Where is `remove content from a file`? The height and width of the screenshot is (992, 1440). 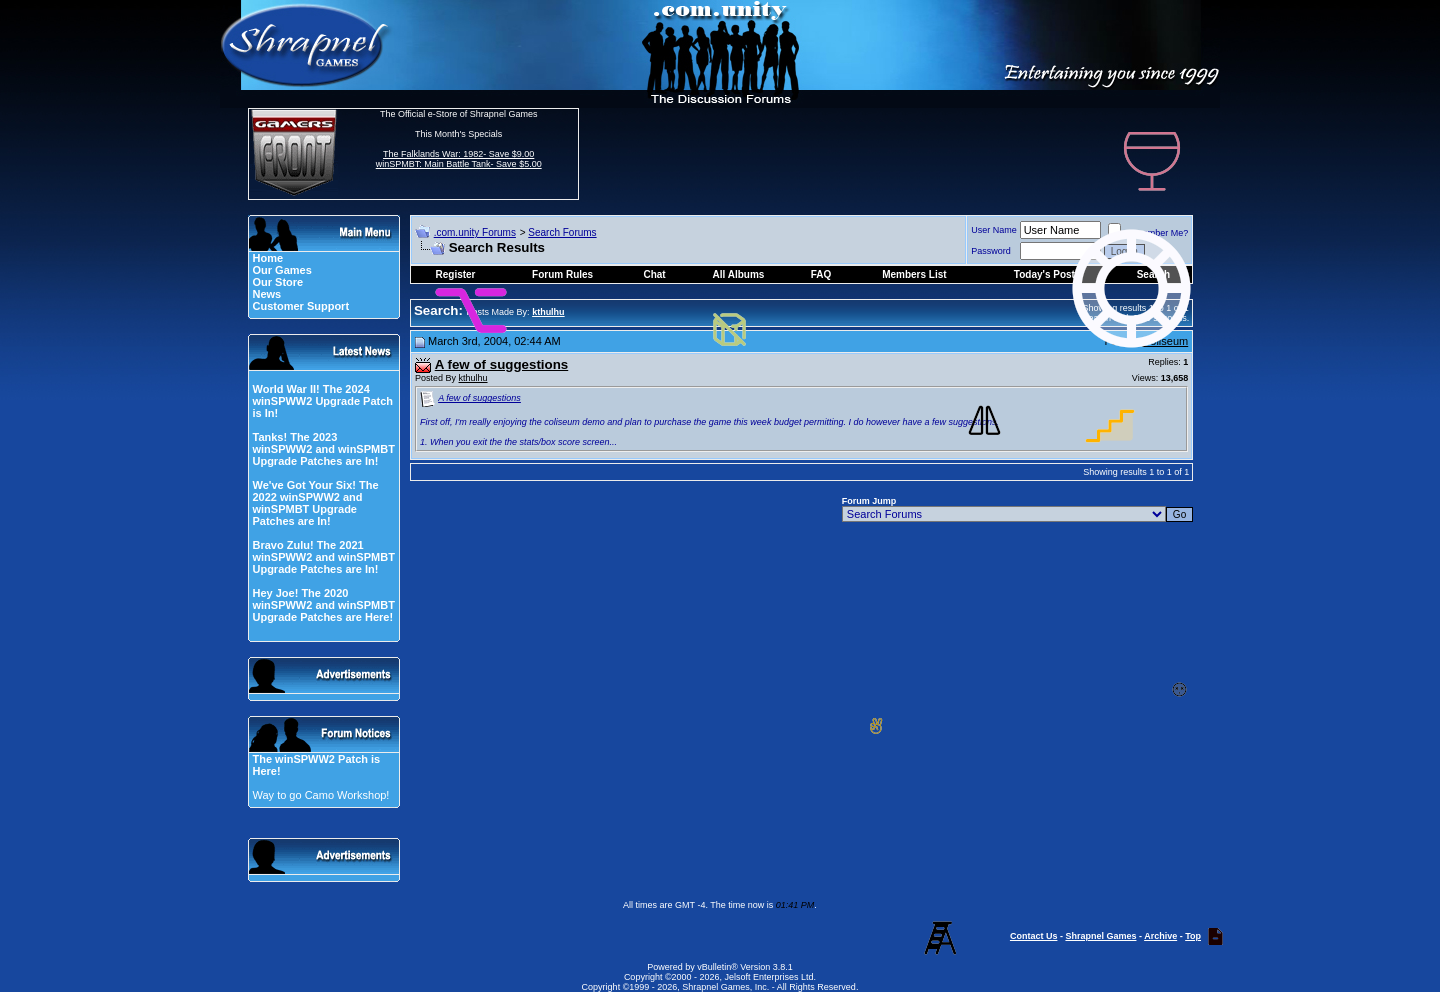
remove content from a file is located at coordinates (1215, 936).